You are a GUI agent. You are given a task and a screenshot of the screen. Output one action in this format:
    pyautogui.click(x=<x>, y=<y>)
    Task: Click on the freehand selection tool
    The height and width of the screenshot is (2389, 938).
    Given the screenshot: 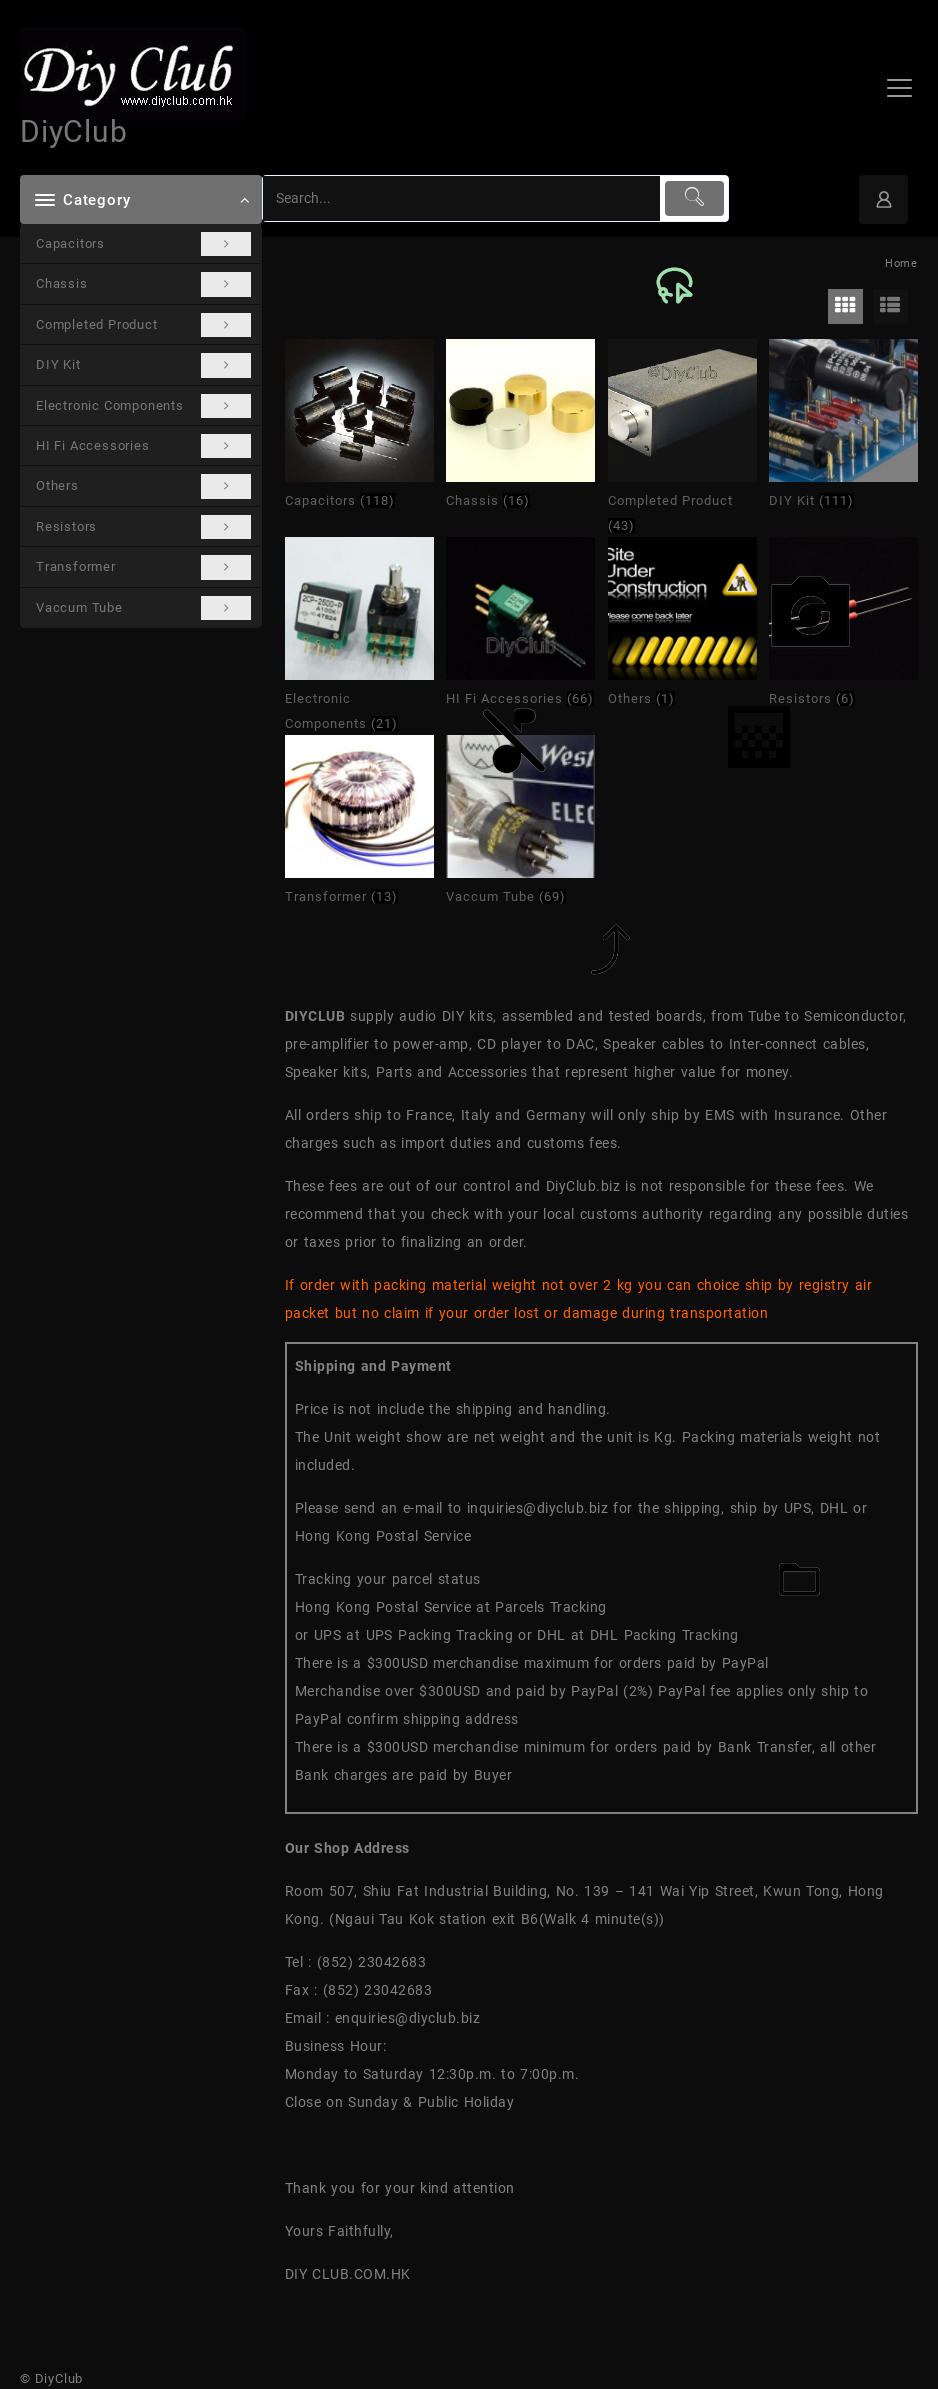 What is the action you would take?
    pyautogui.click(x=674, y=285)
    